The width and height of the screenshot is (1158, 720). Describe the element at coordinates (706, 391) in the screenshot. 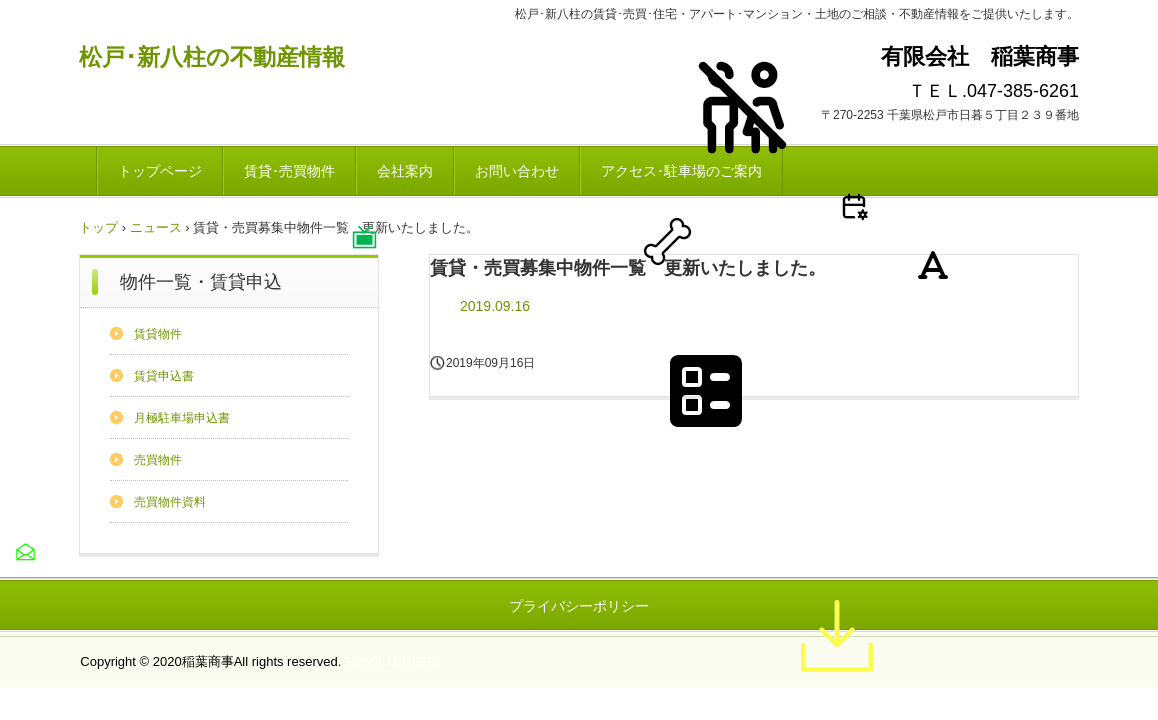

I see `view ballot or voting options` at that location.